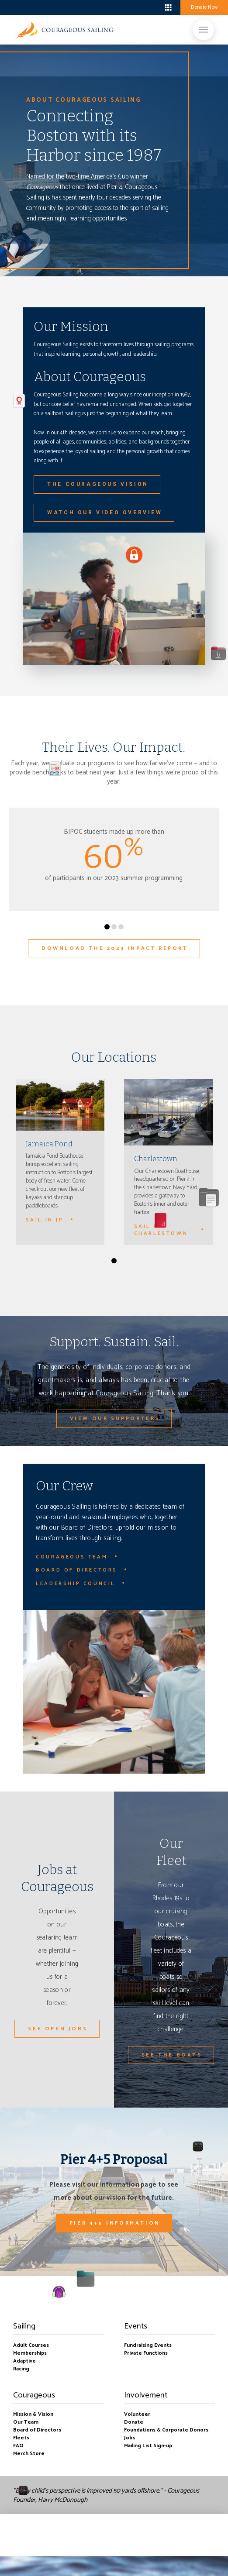 This screenshot has height=2576, width=228. I want to click on open the dictionary app, so click(160, 1220).